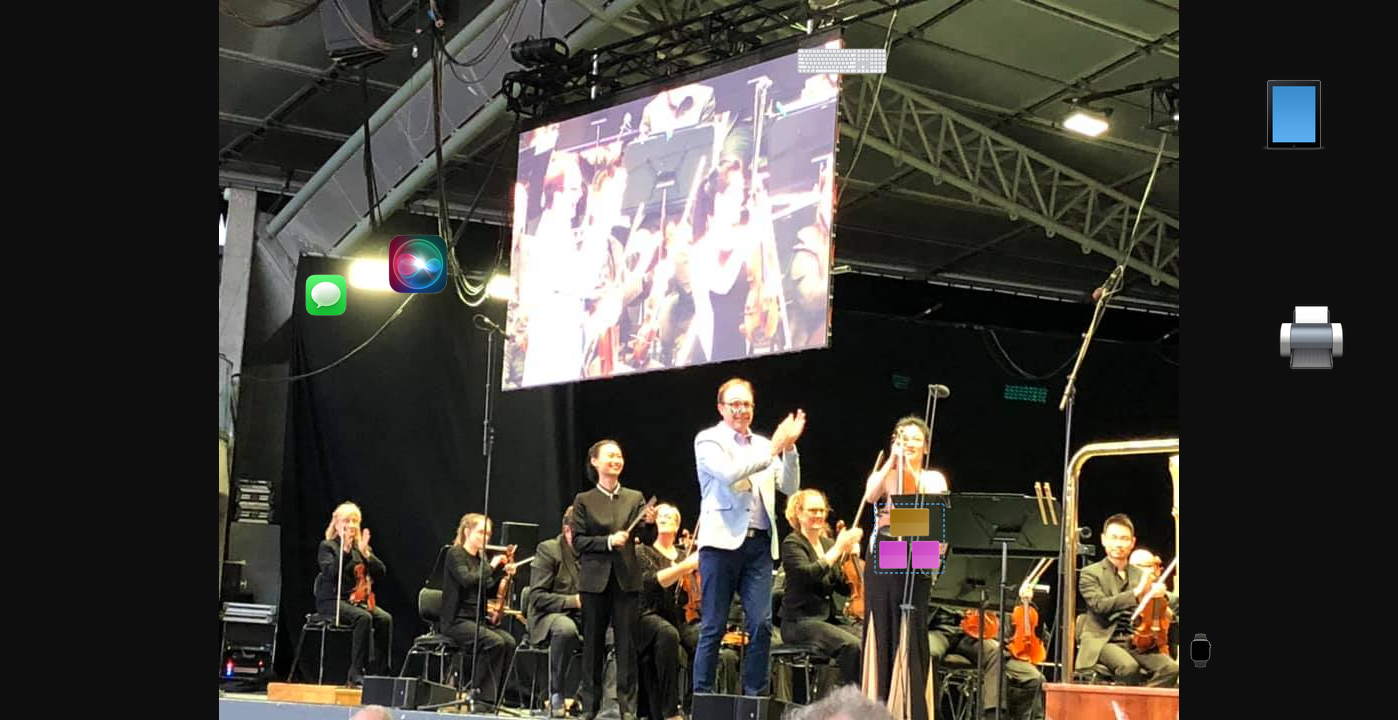 The height and width of the screenshot is (720, 1398). What do you see at coordinates (418, 264) in the screenshot?
I see `activate siri voice assistant` at bounding box center [418, 264].